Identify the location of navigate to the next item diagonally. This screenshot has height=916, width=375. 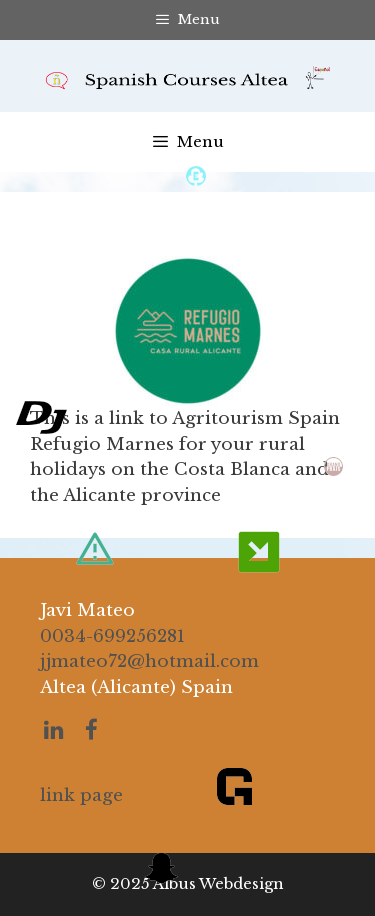
(259, 552).